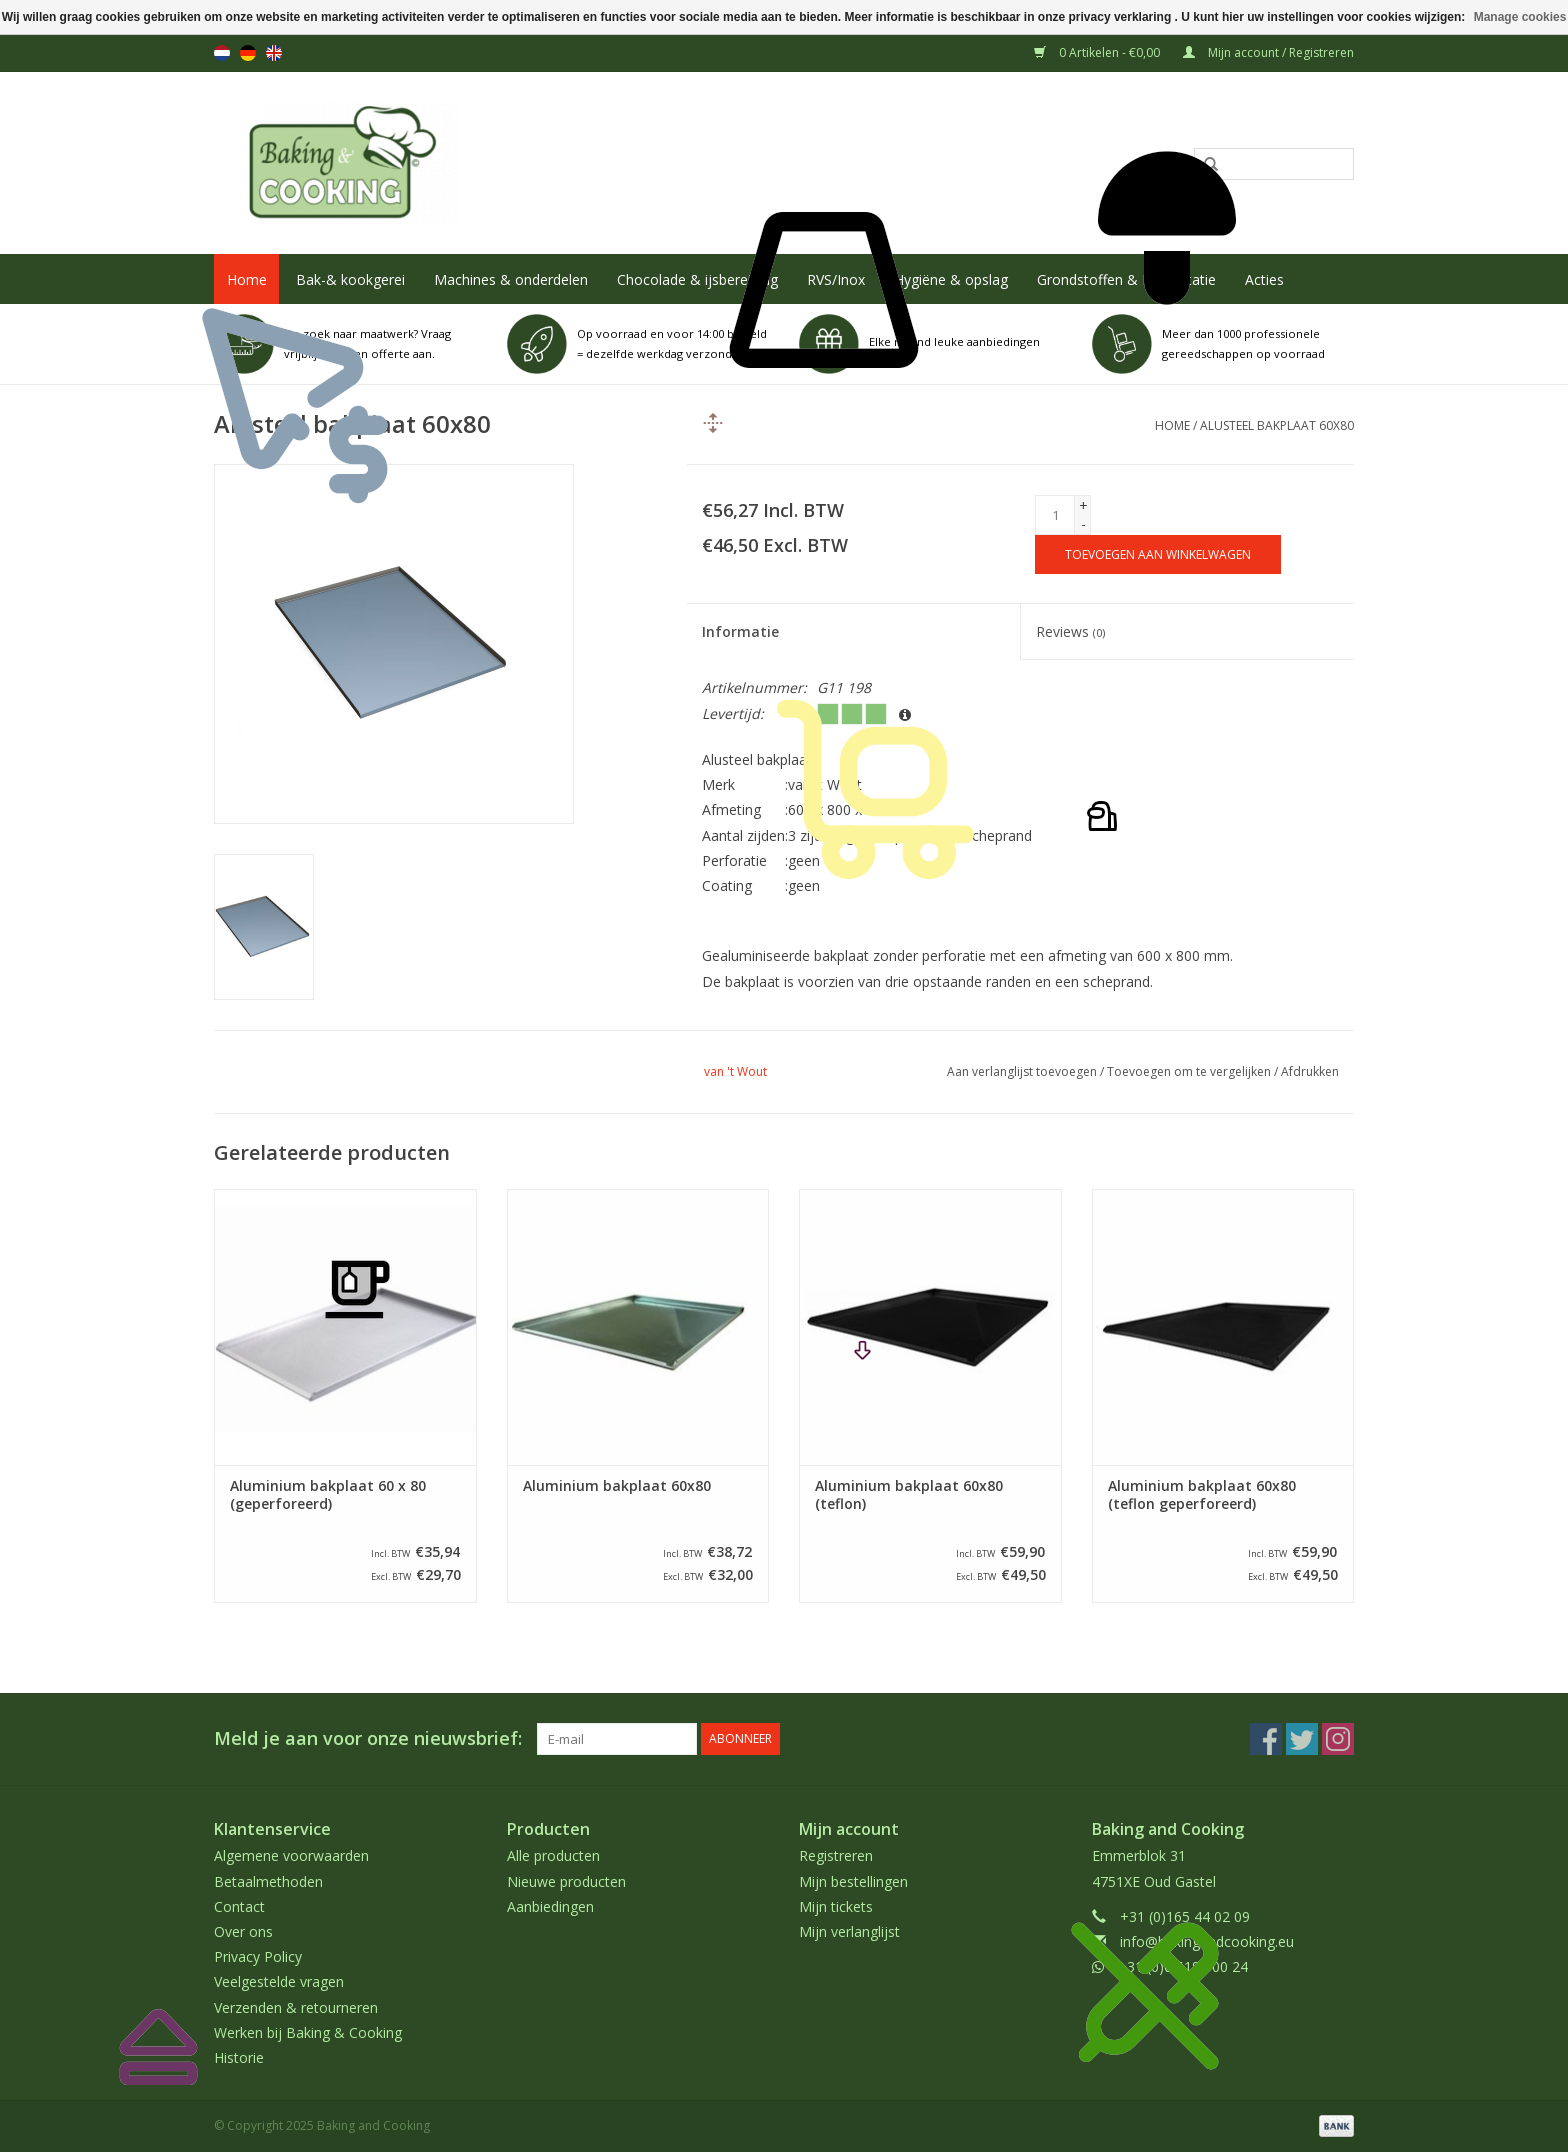 This screenshot has height=2152, width=1568. What do you see at coordinates (862, 1350) in the screenshot?
I see `download a file or content` at bounding box center [862, 1350].